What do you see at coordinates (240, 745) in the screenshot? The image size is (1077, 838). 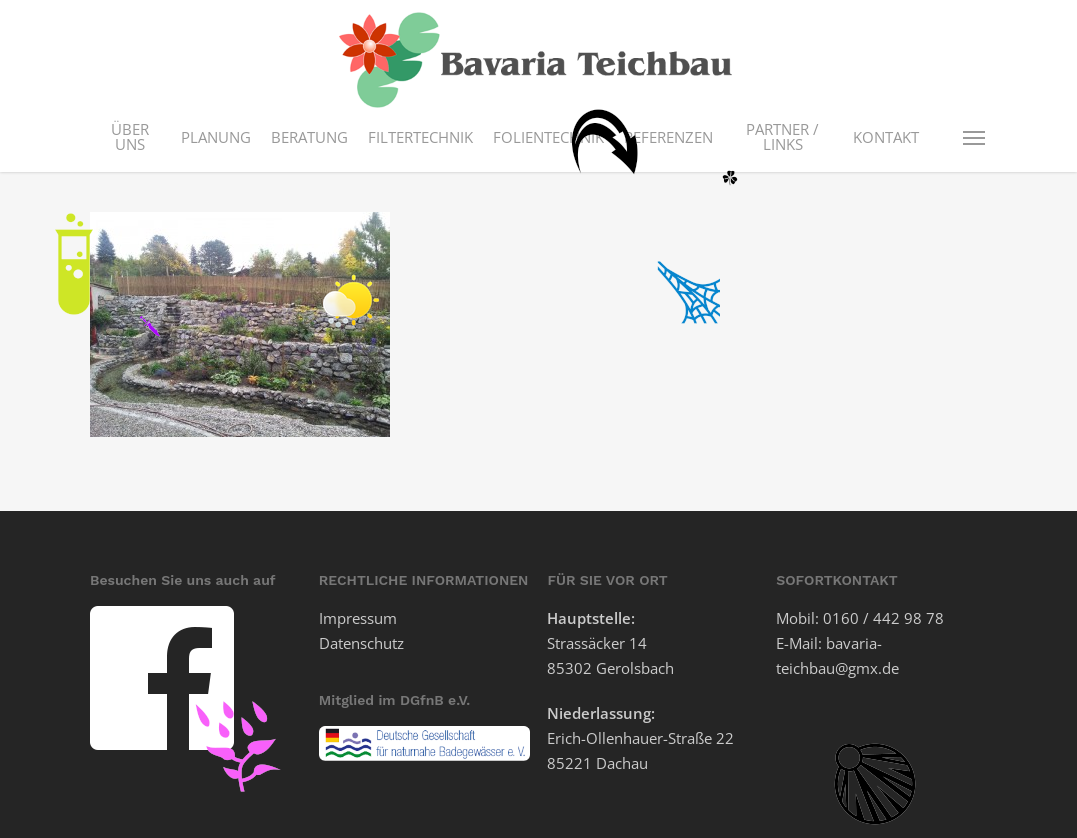 I see `water your plants` at bounding box center [240, 745].